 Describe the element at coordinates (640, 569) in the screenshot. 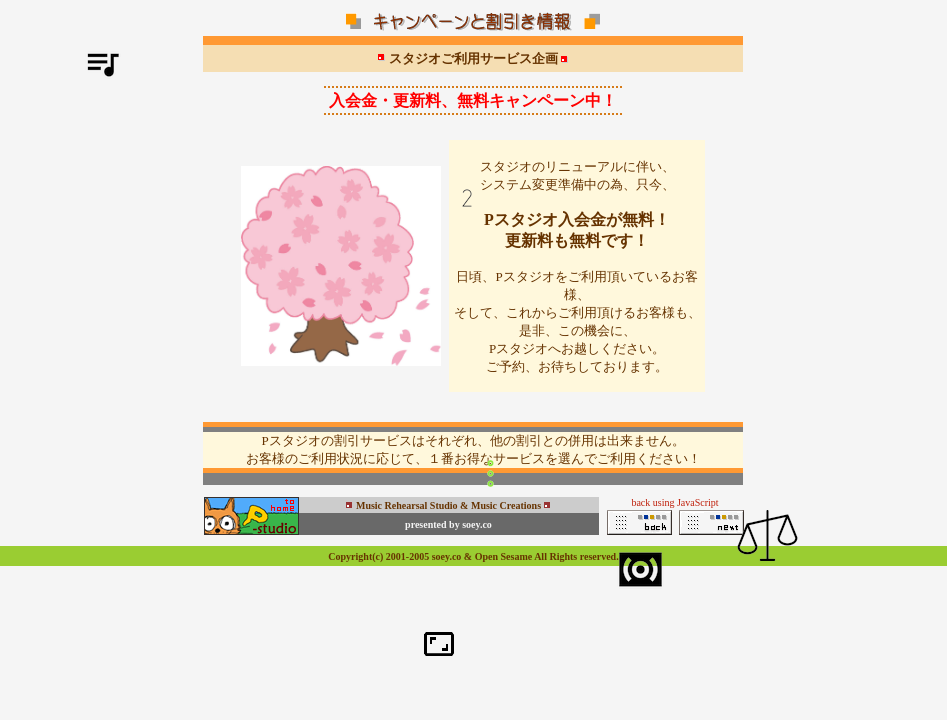

I see `enable surround sound audio output` at that location.